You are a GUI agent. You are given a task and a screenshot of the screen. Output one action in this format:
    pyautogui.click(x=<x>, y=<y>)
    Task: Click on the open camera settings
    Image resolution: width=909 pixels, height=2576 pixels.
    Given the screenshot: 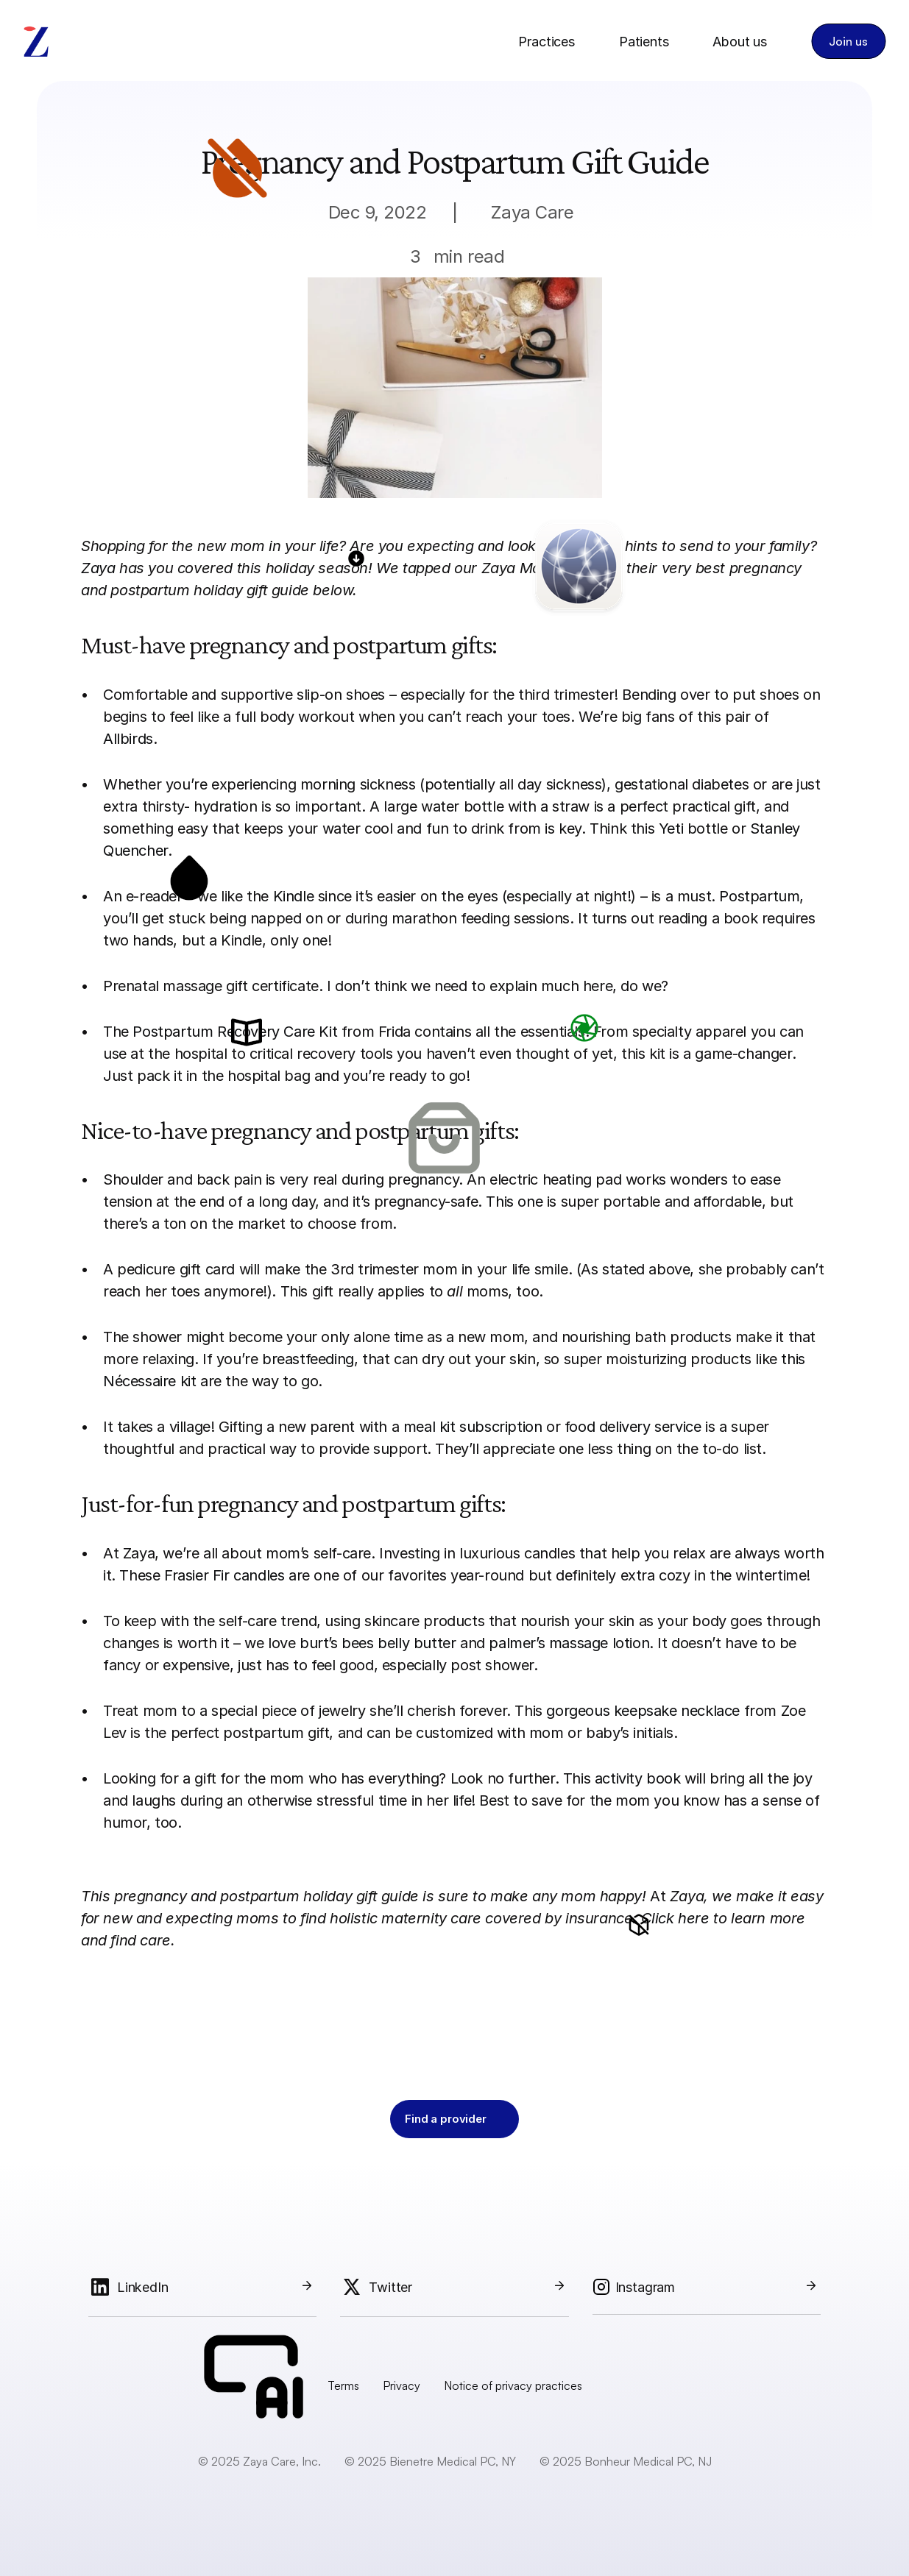 What is the action you would take?
    pyautogui.click(x=584, y=1028)
    